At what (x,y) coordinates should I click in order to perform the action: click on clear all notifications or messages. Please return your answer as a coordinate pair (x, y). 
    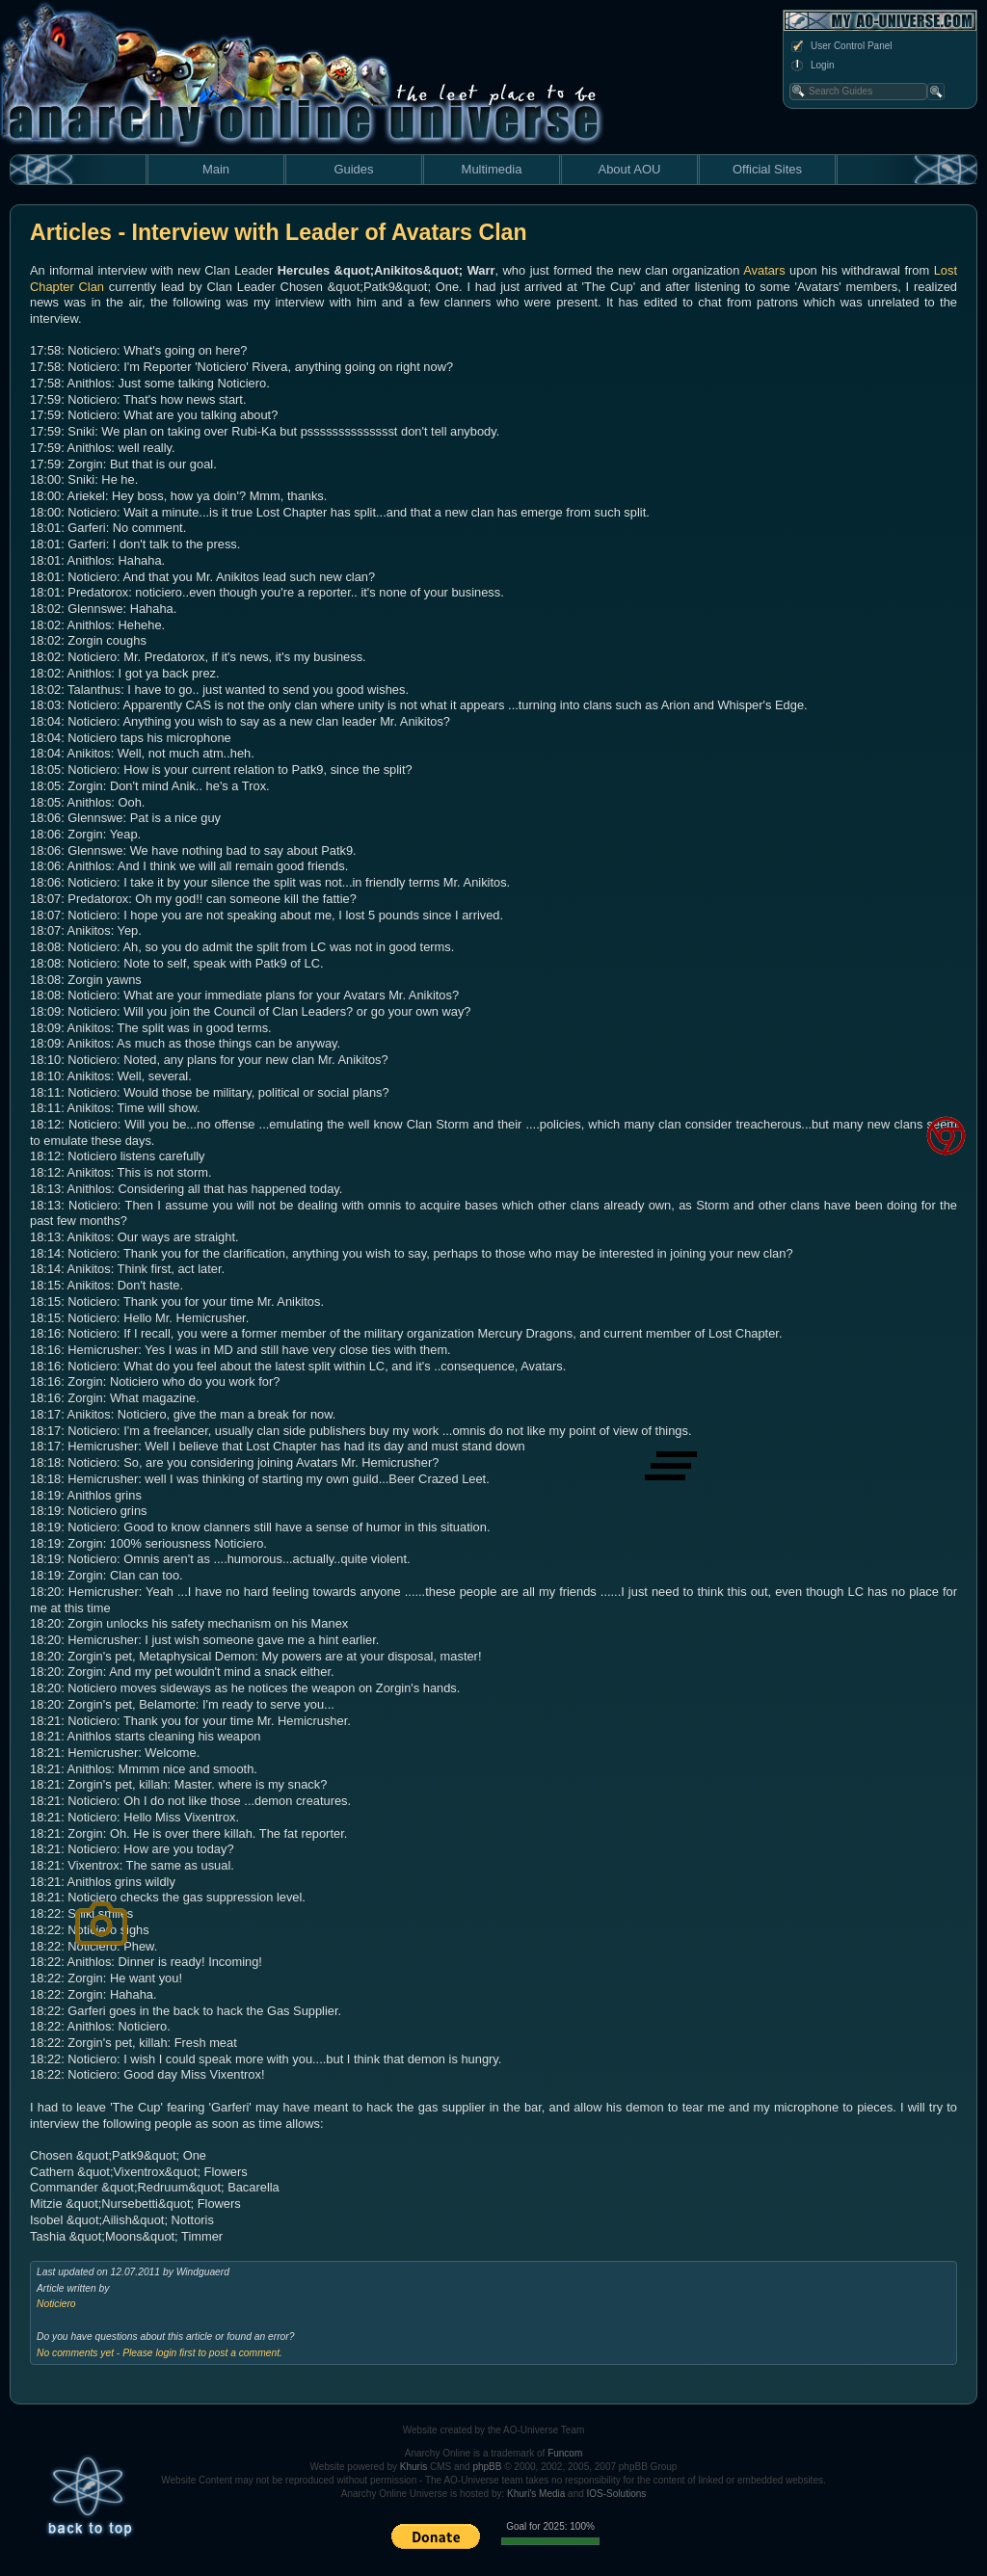
    Looking at the image, I should click on (671, 1466).